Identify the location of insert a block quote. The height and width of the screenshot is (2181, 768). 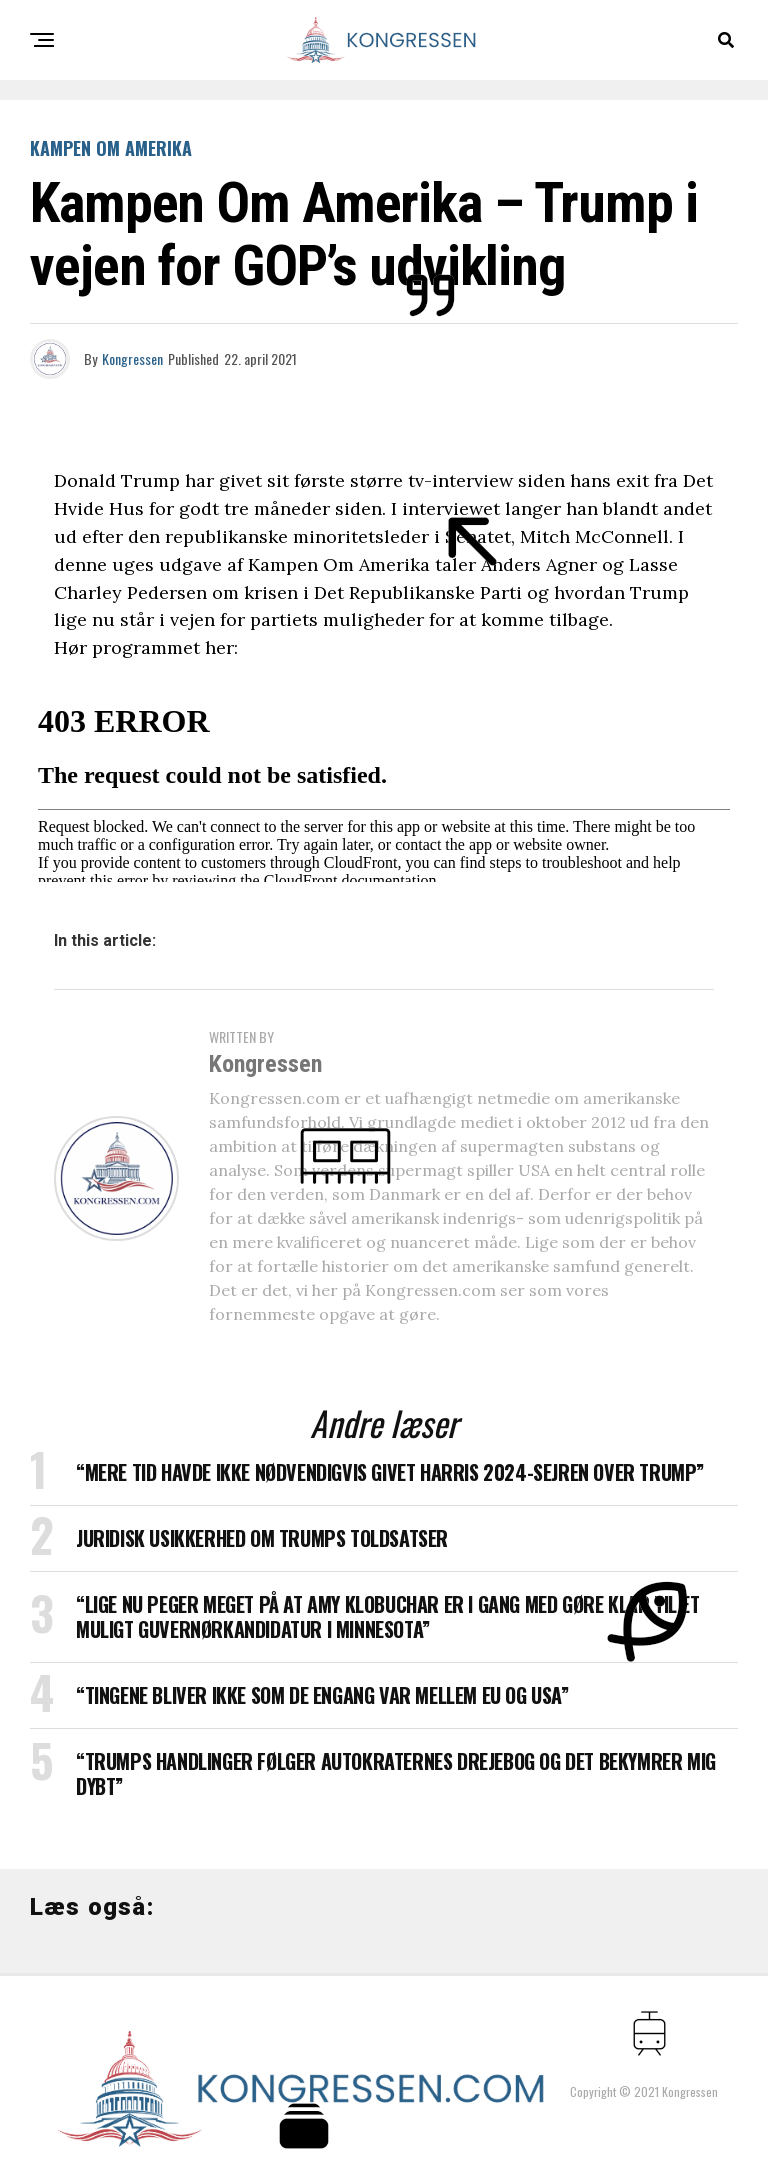
(430, 295).